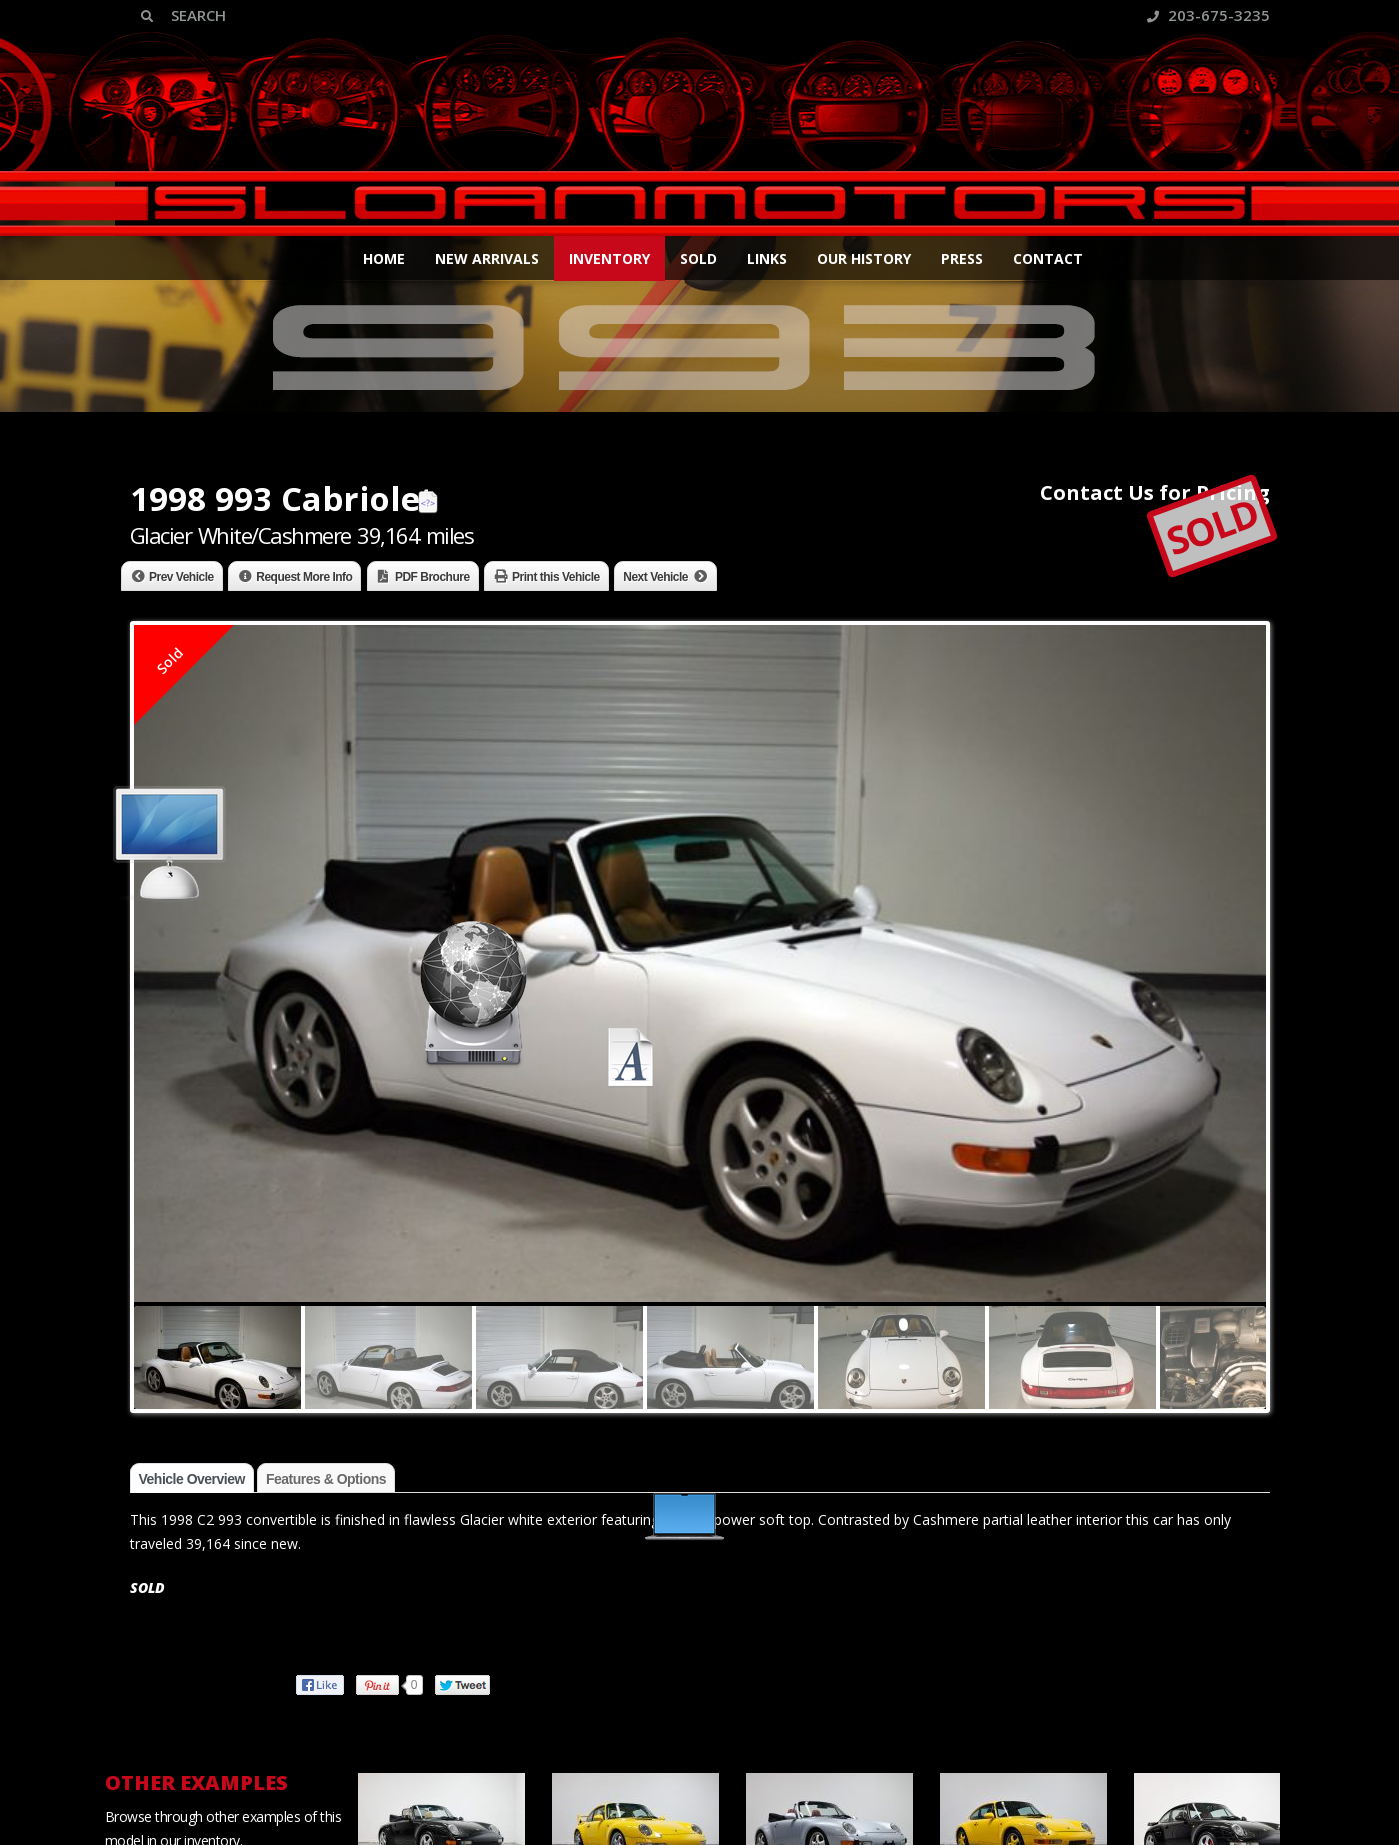  What do you see at coordinates (630, 1058) in the screenshot?
I see `access font settings or typography options` at bounding box center [630, 1058].